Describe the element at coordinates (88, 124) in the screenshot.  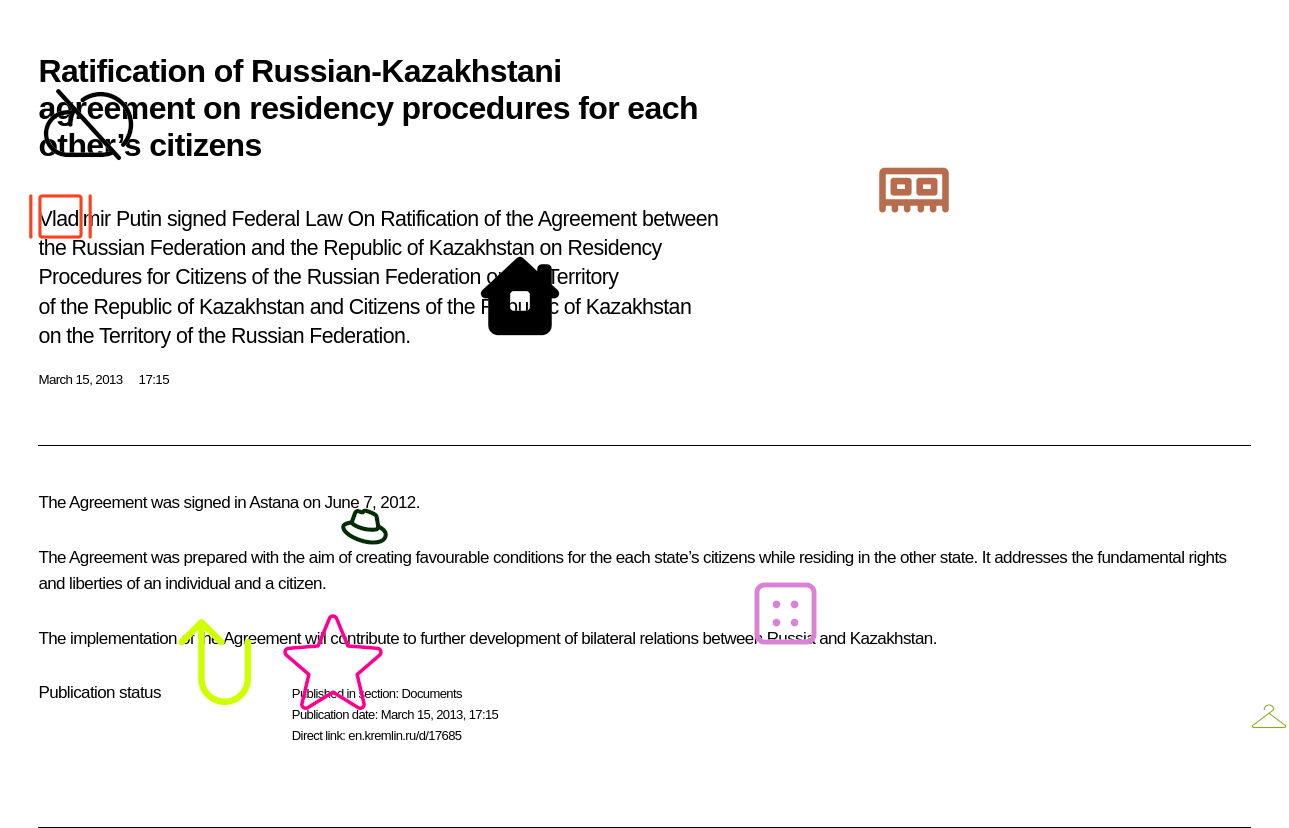
I see `cloud storage unavailable or disconnected` at that location.